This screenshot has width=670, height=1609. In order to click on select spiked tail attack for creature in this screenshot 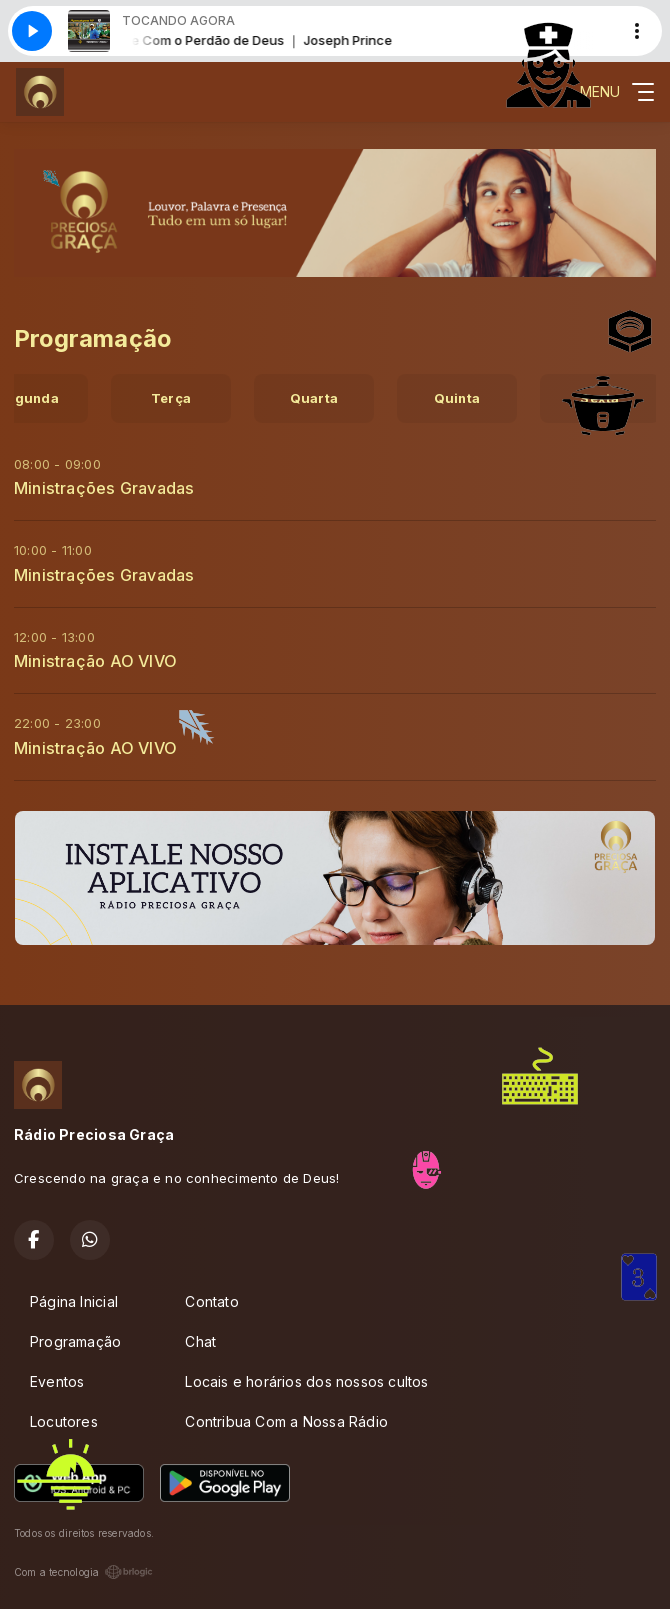, I will do `click(196, 727)`.